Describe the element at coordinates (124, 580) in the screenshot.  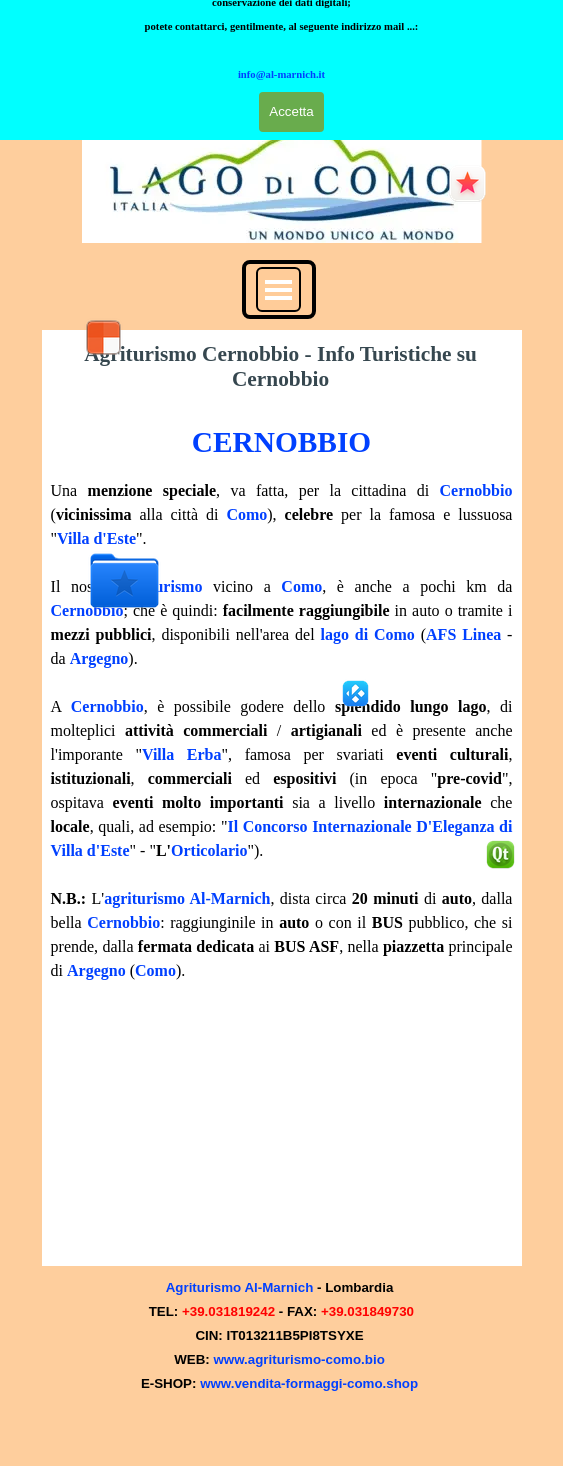
I see `access bookmarked or favorite files` at that location.